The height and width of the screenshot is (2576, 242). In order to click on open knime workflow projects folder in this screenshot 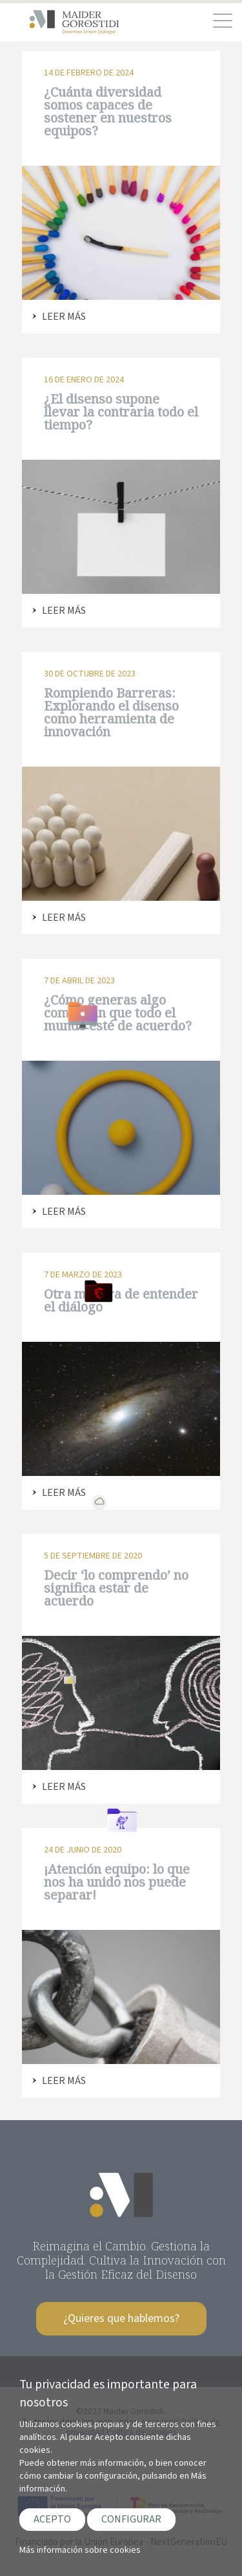, I will do `click(70, 1679)`.